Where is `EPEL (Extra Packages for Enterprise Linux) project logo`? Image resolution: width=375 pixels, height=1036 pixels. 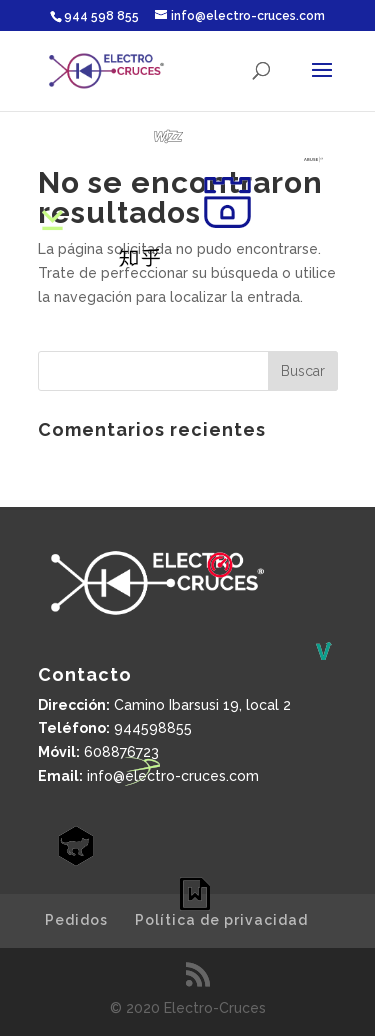 EPEL (Extra Packages for Enterprise Linux) project logo is located at coordinates (142, 771).